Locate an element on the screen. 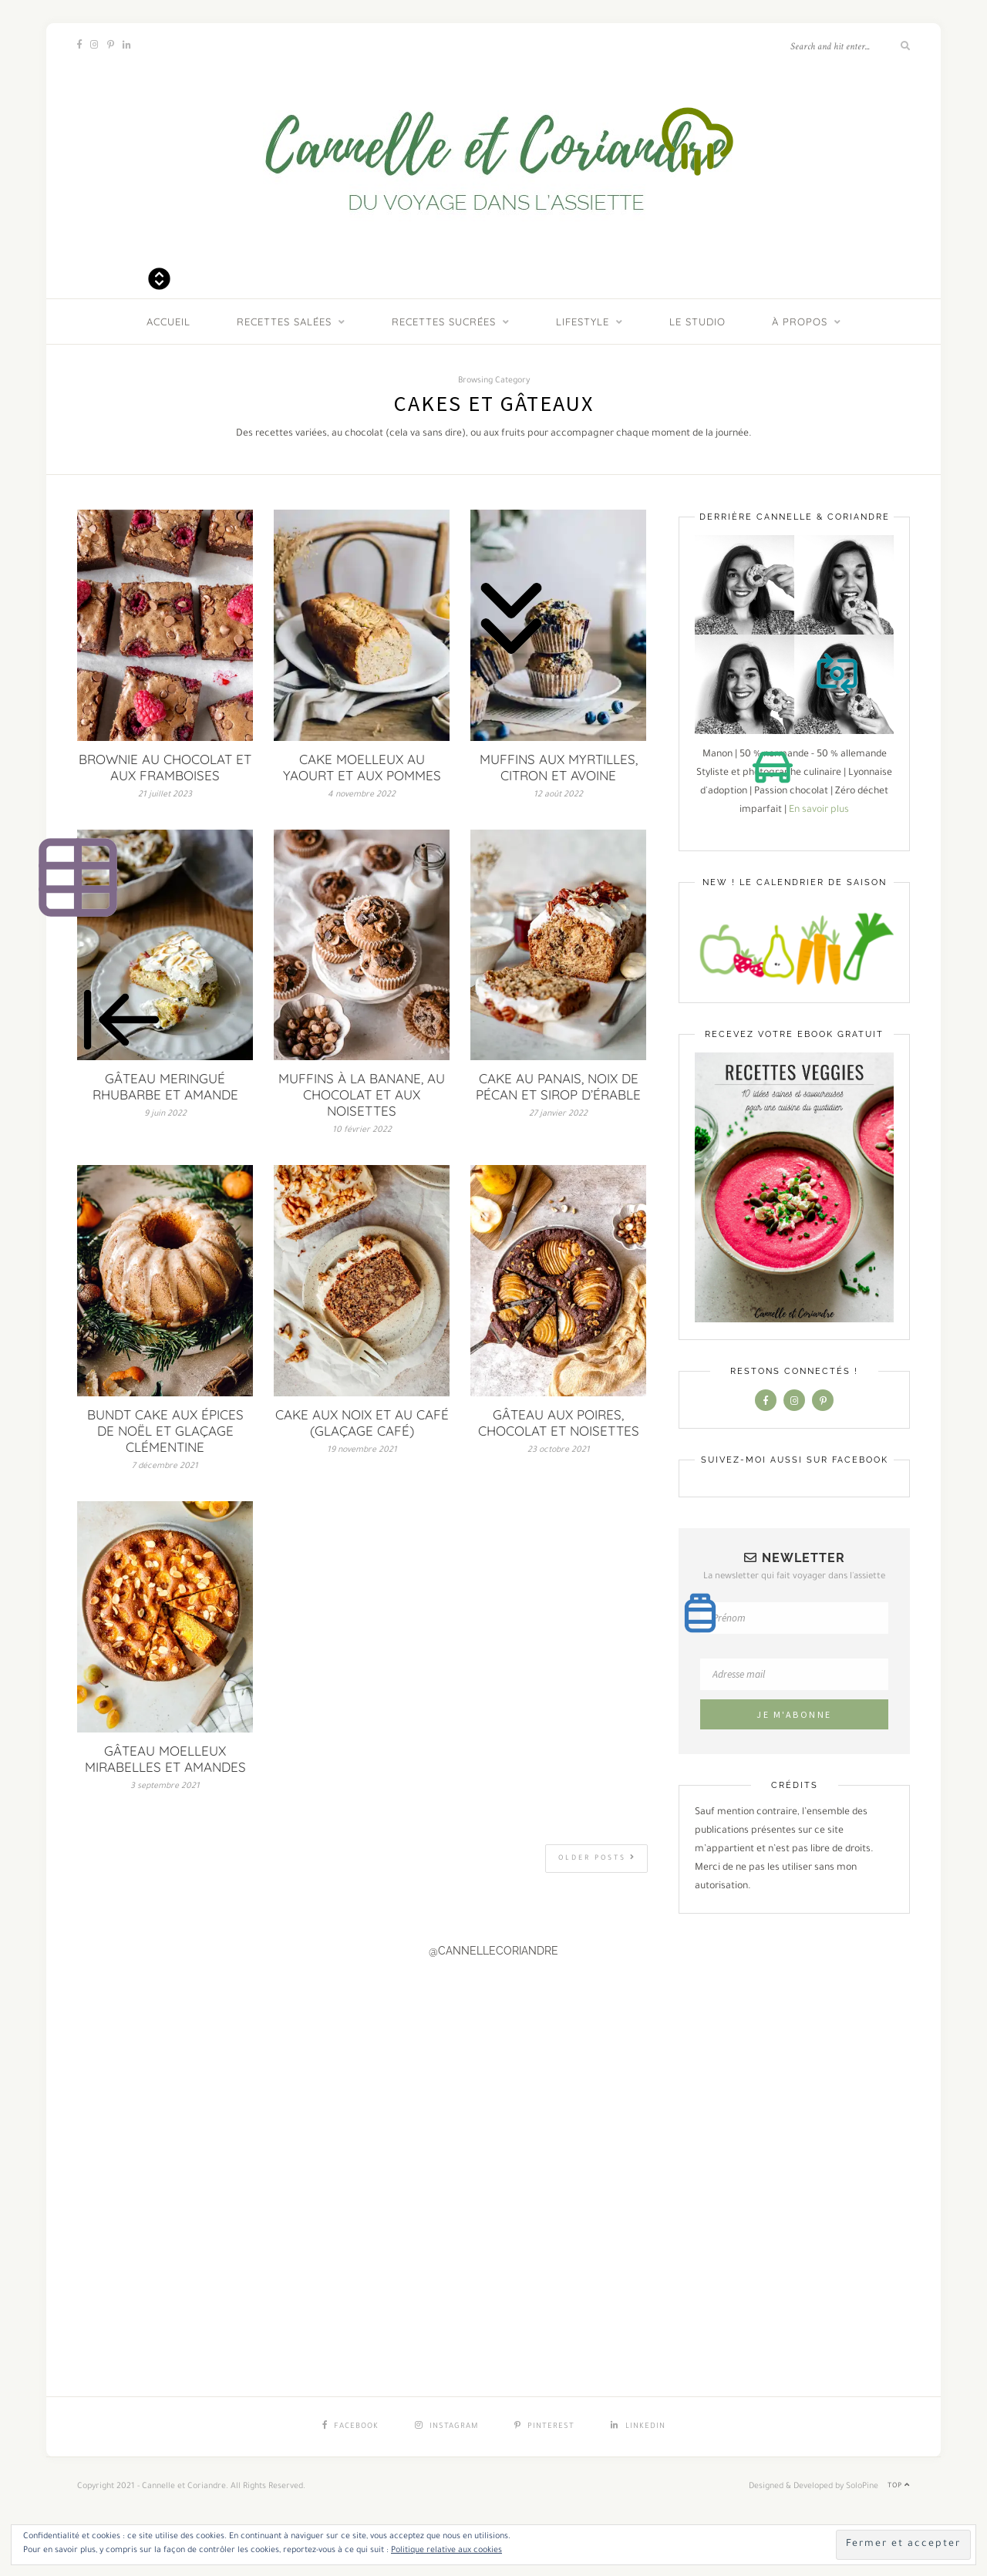 The height and width of the screenshot is (2576, 987). scroll down or view more content is located at coordinates (511, 618).